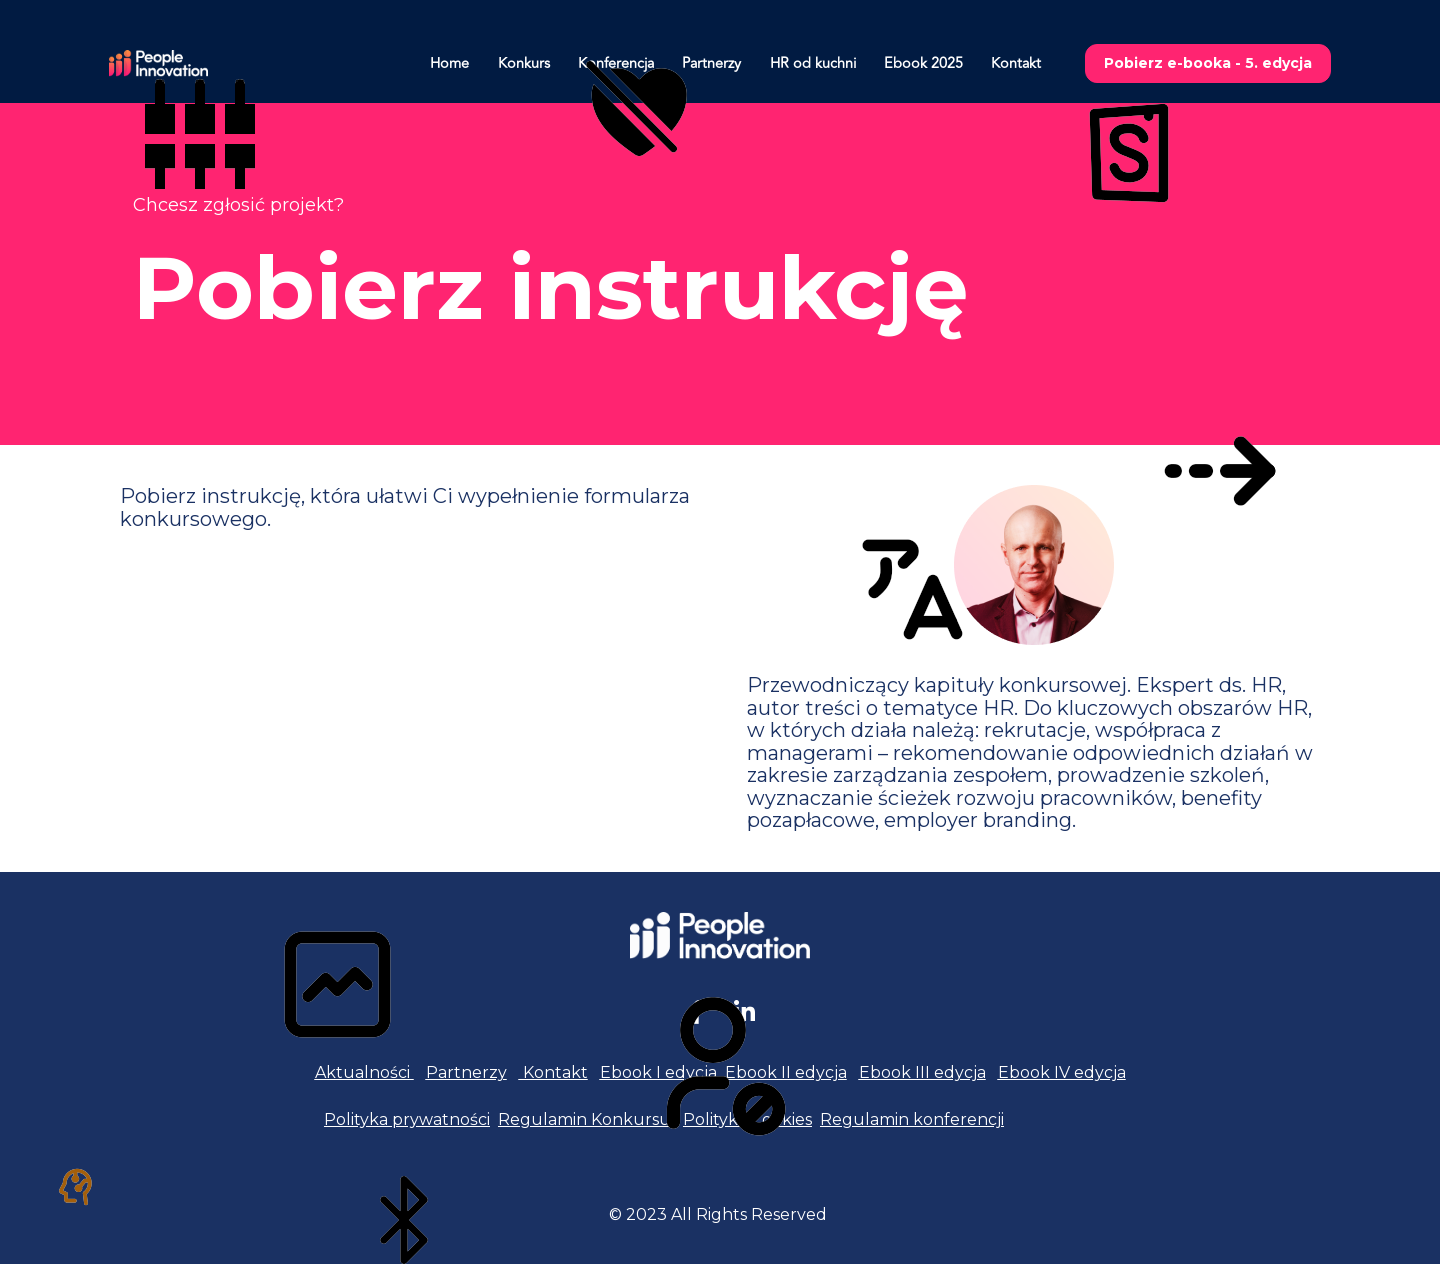 The width and height of the screenshot is (1440, 1264). I want to click on continue to next step, so click(1220, 471).